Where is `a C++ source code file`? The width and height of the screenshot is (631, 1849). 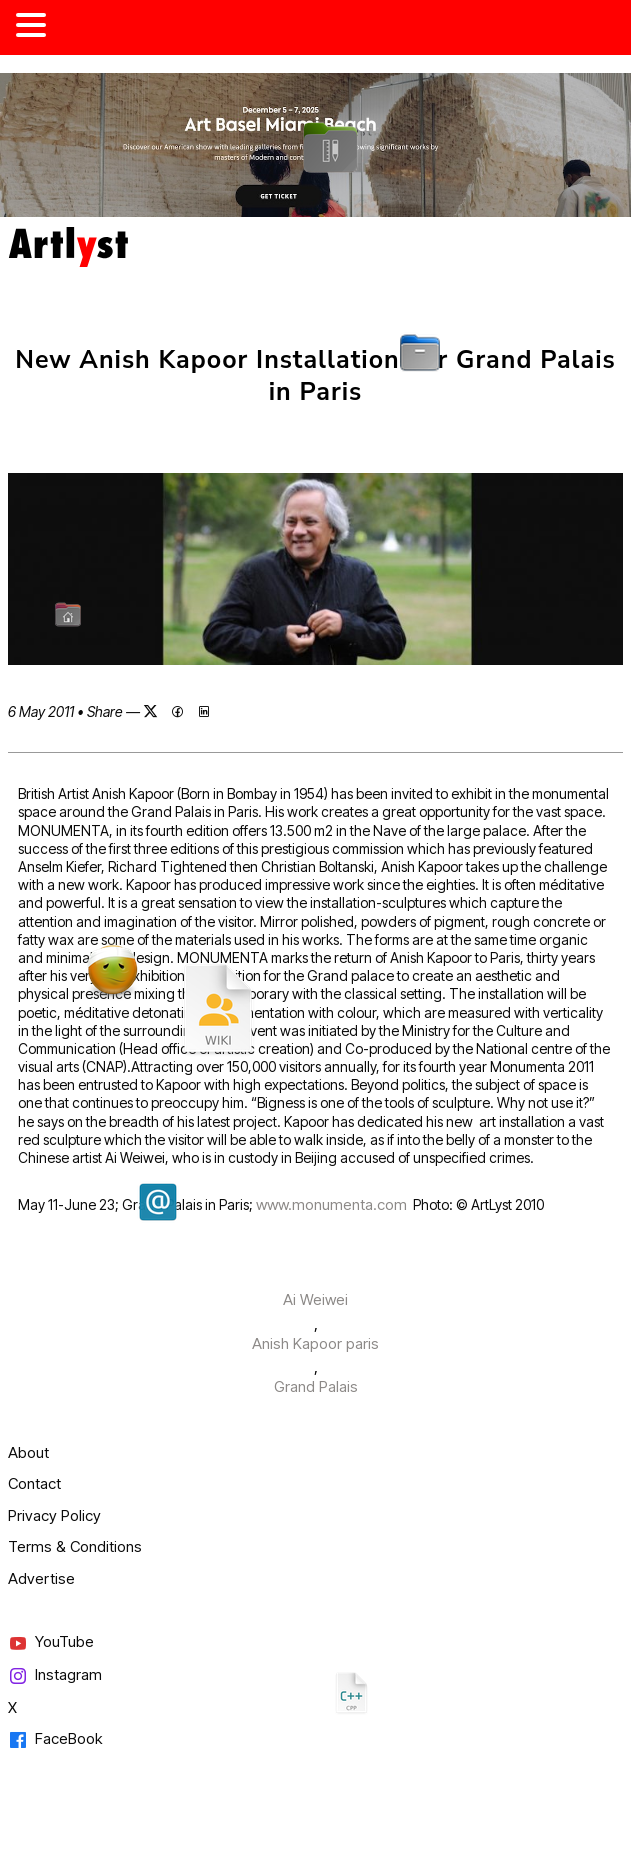 a C++ source code file is located at coordinates (351, 1693).